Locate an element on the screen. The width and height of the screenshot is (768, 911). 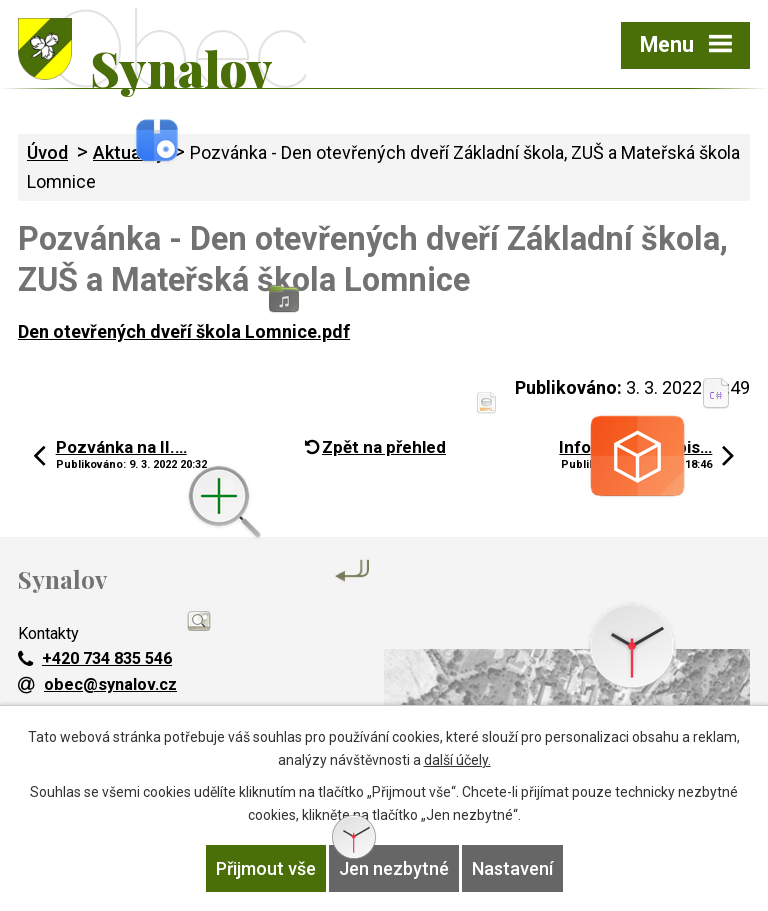
open a 3D model file in STL format is located at coordinates (637, 452).